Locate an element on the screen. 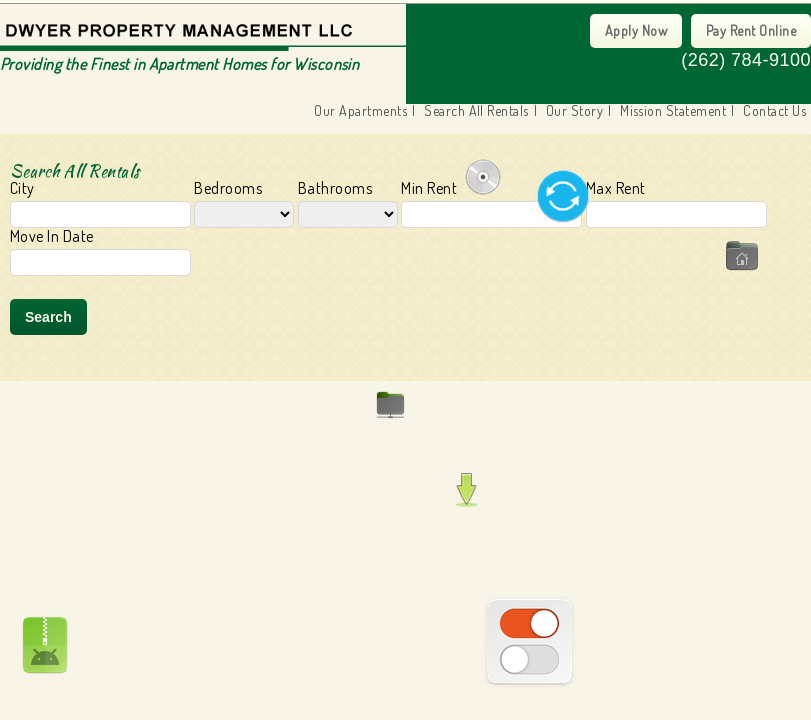  access CD/DVD drive or disc media is located at coordinates (483, 177).